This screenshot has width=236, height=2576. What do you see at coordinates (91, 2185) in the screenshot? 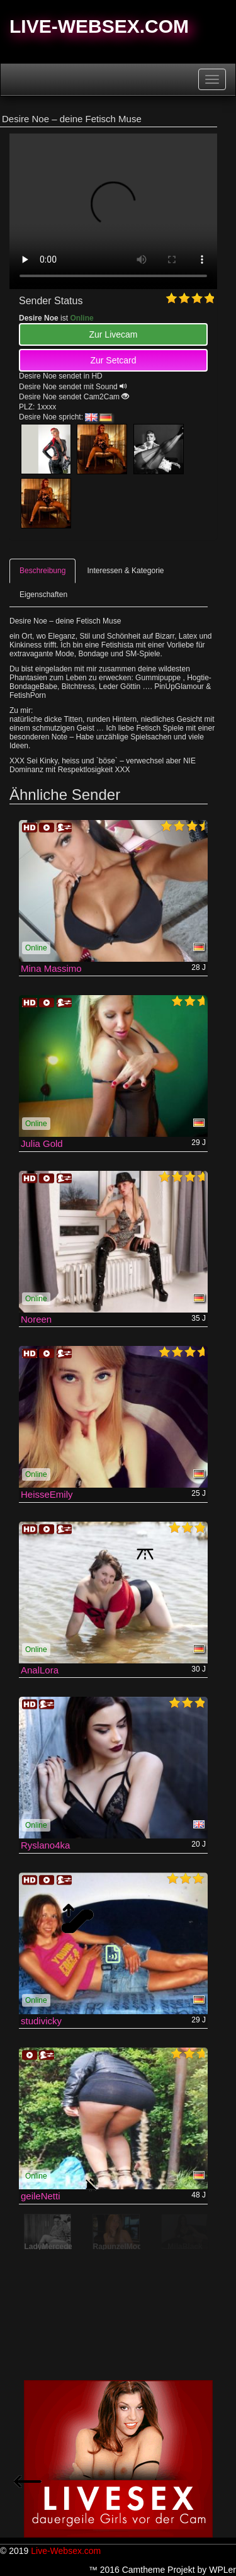
I see `mute notifications` at bounding box center [91, 2185].